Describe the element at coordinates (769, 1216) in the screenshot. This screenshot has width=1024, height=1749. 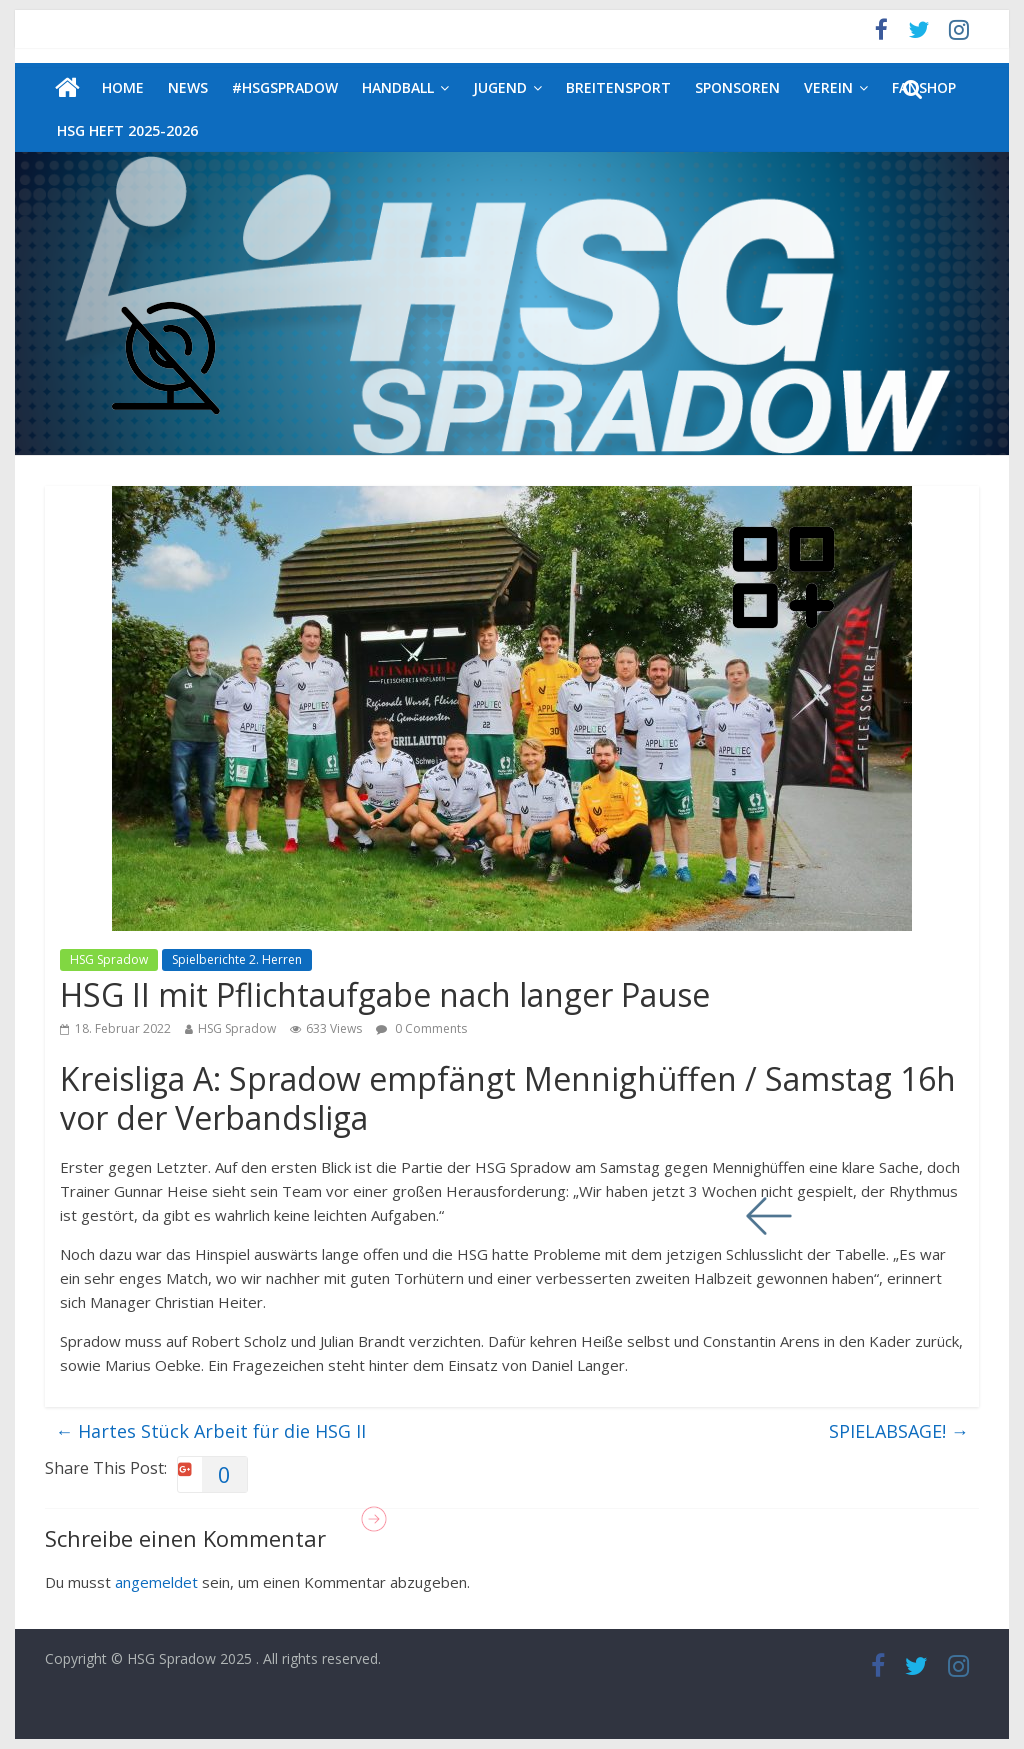
I see `go back to the previous screen` at that location.